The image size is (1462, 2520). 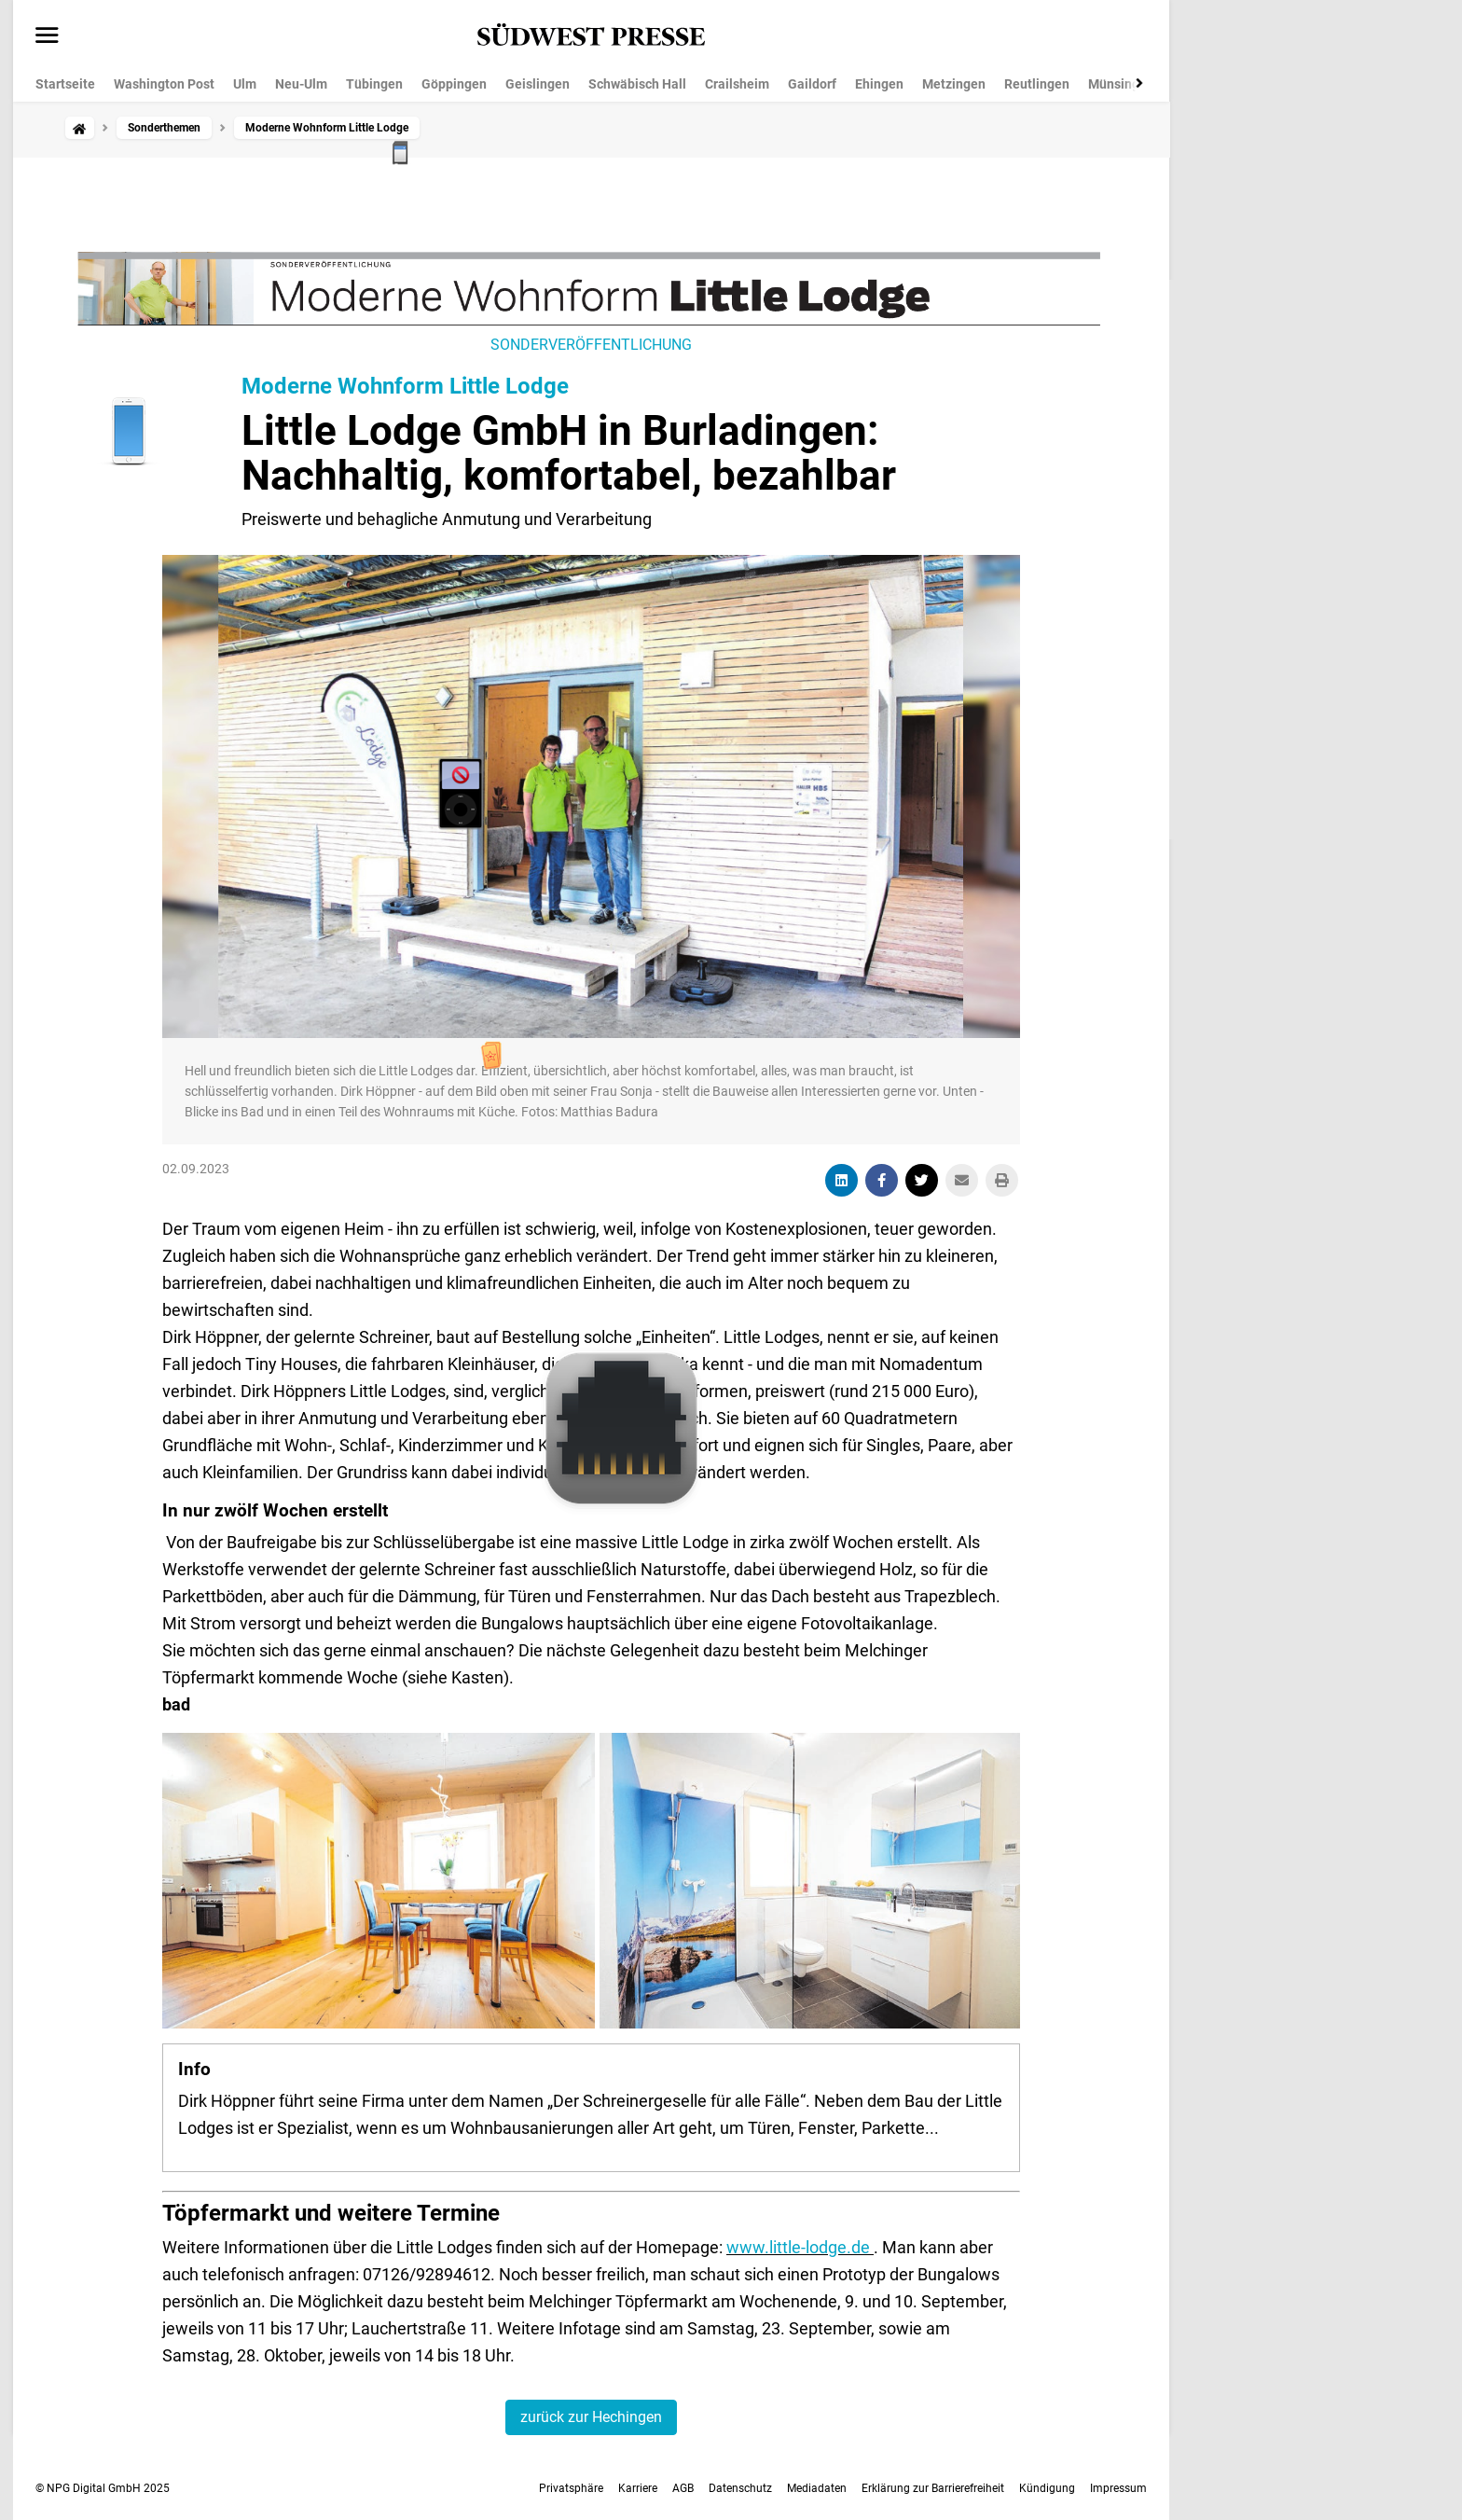 What do you see at coordinates (621, 1428) in the screenshot?
I see `indicates an RJ11 telephone/DSL network port` at bounding box center [621, 1428].